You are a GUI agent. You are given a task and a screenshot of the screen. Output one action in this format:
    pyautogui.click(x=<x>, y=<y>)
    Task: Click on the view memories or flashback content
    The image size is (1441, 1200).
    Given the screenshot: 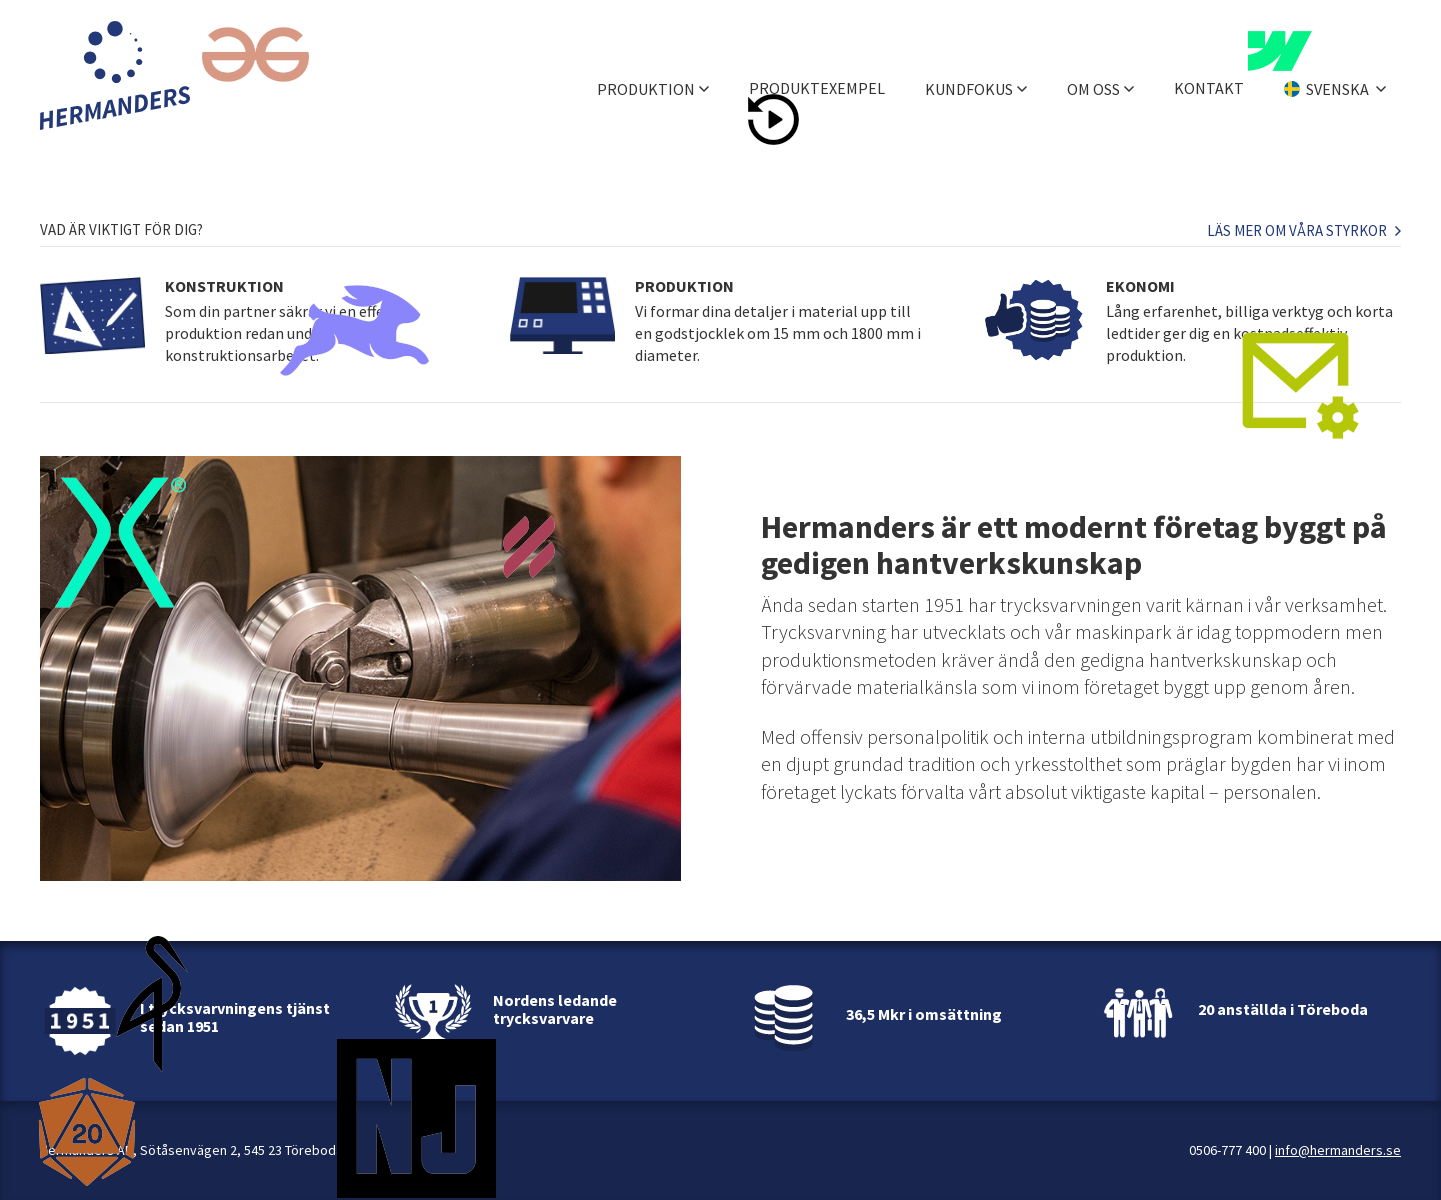 What is the action you would take?
    pyautogui.click(x=773, y=119)
    